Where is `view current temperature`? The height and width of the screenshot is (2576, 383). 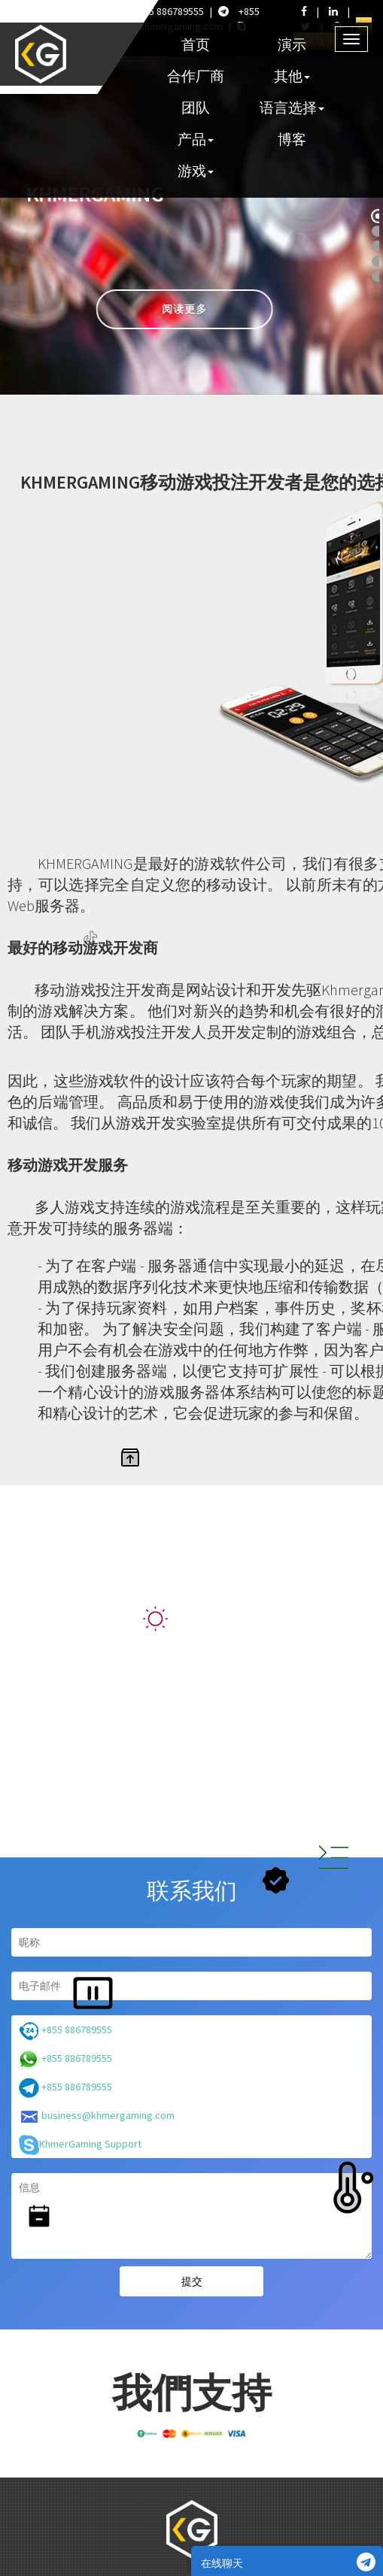
view current temperature is located at coordinates (349, 2187).